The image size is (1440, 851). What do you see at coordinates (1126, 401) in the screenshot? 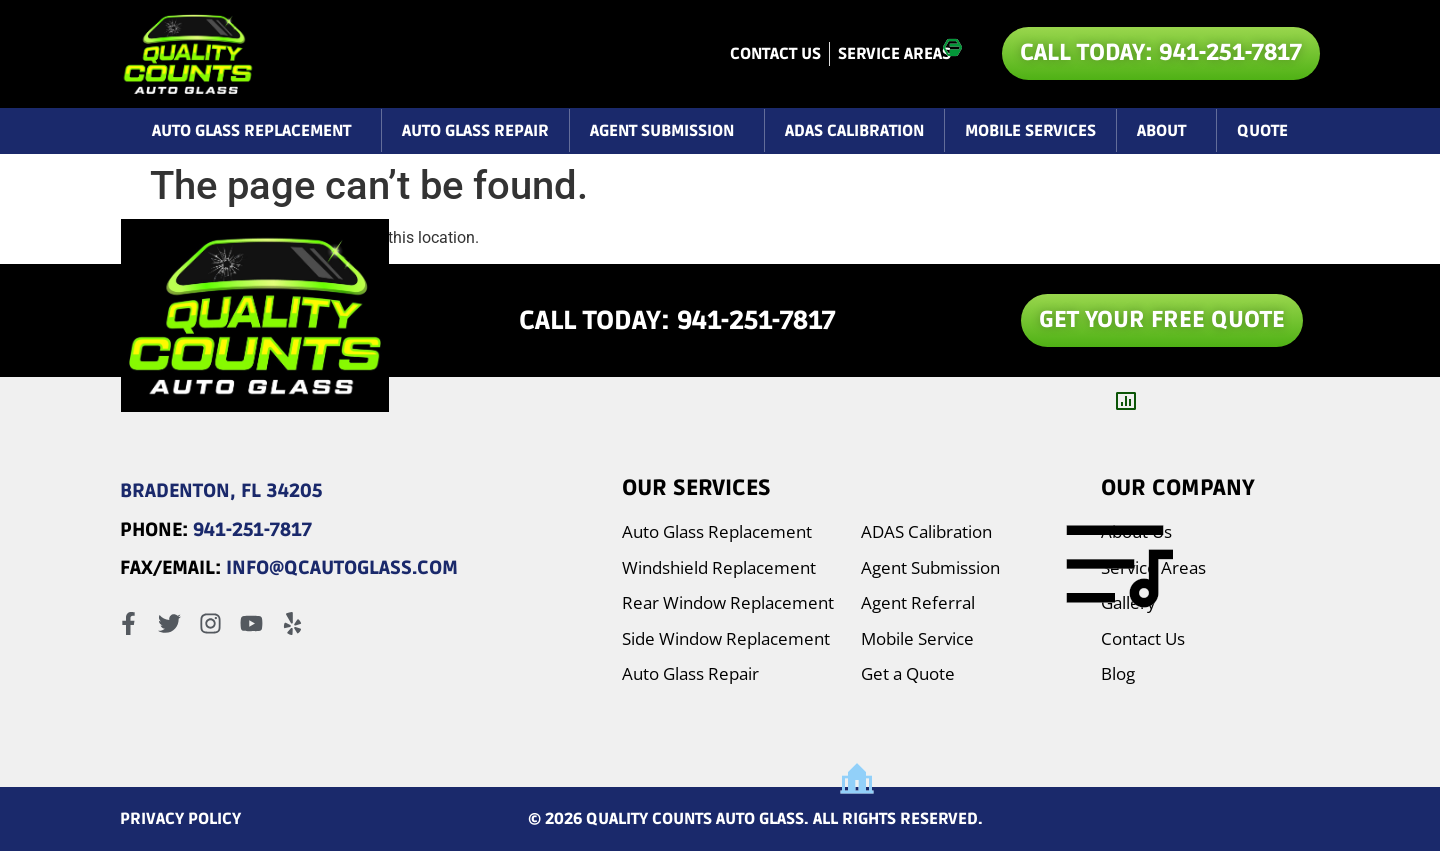
I see `view analytics dashboard` at bounding box center [1126, 401].